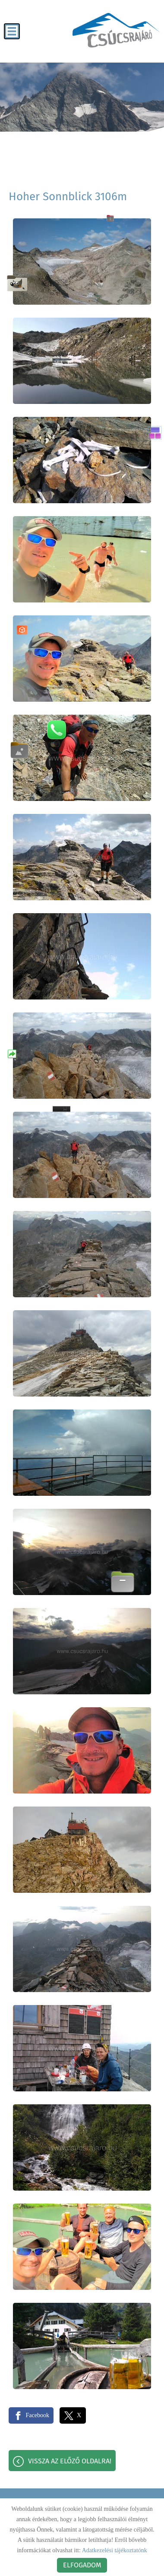 This screenshot has width=164, height=2576. I want to click on open a 3D model file, so click(22, 630).